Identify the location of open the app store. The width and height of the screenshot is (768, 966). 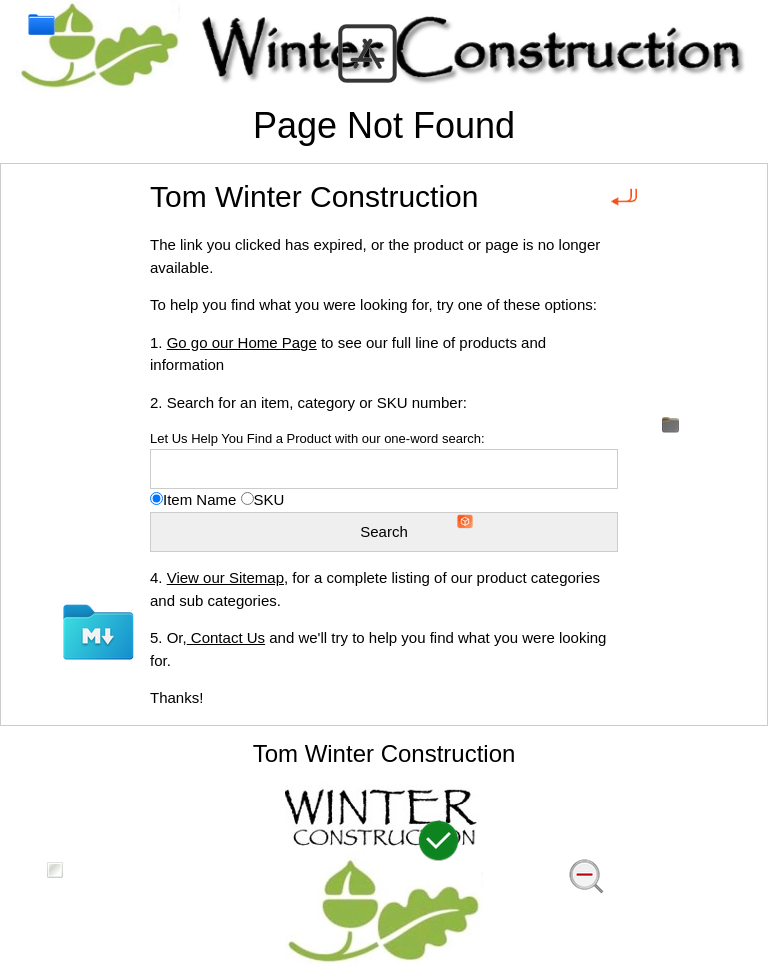
(367, 53).